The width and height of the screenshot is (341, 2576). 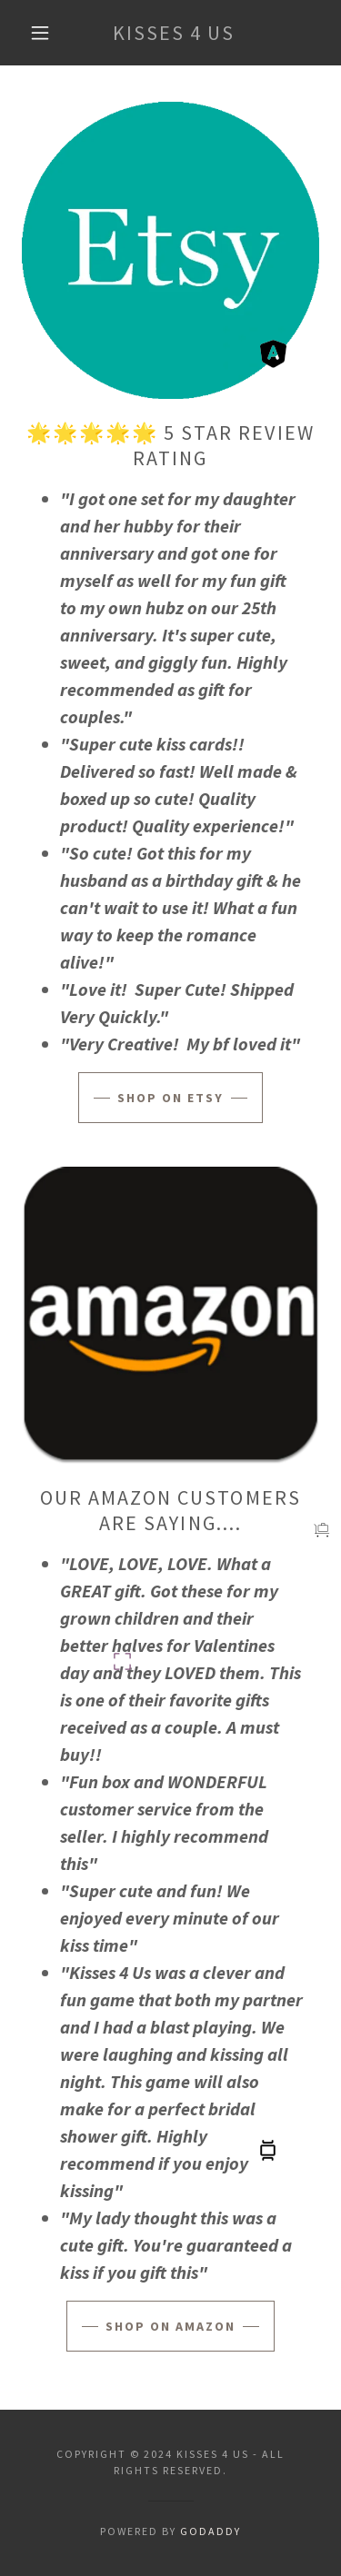 I want to click on access luggage or baggage services, so click(x=321, y=1529).